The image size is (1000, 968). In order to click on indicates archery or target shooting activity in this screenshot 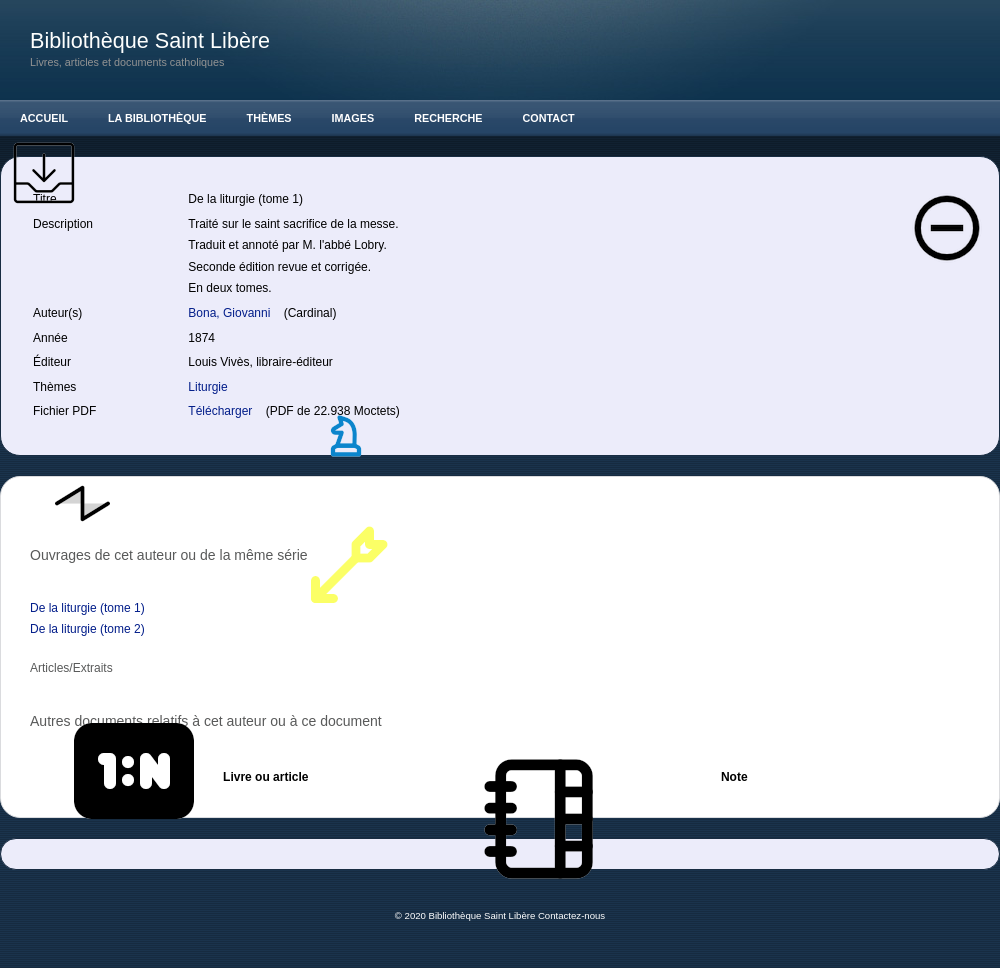, I will do `click(347, 567)`.